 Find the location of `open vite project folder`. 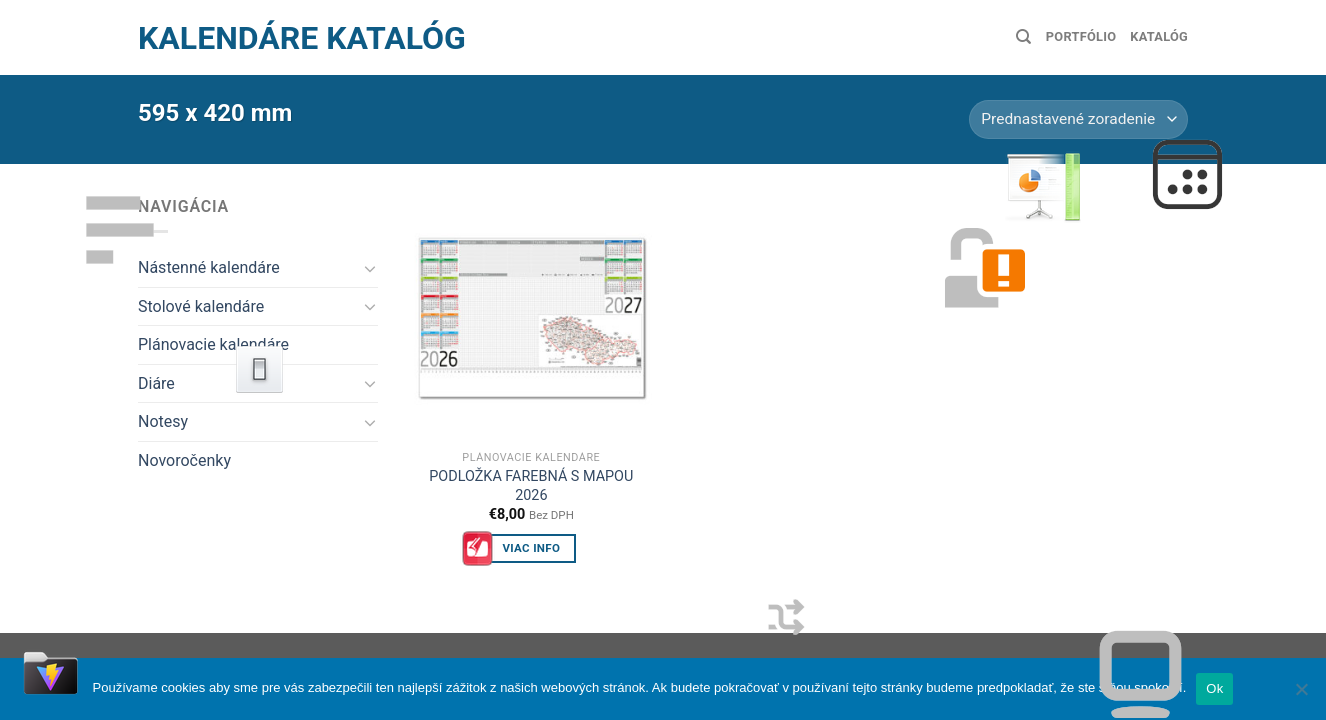

open vite project folder is located at coordinates (50, 674).